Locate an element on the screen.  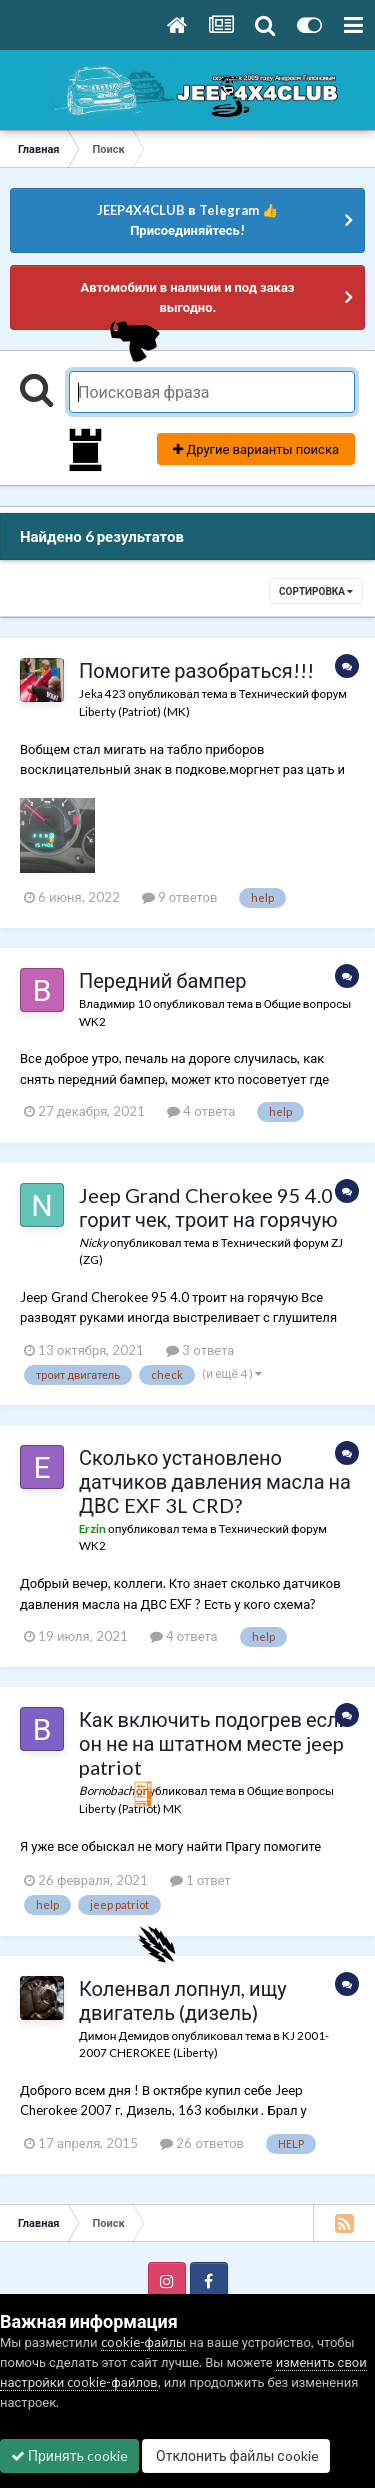
play chess or access chess game is located at coordinates (85, 446).